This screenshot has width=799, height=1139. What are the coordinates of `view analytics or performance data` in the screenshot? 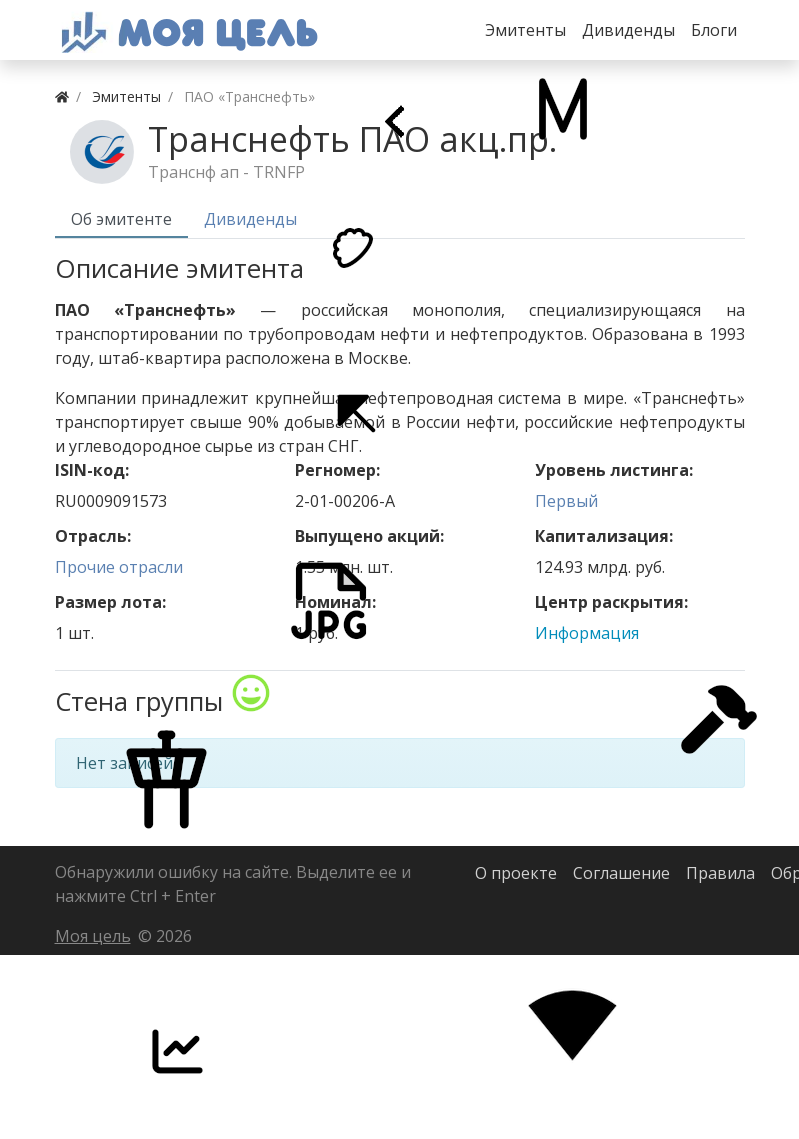 It's located at (177, 1051).